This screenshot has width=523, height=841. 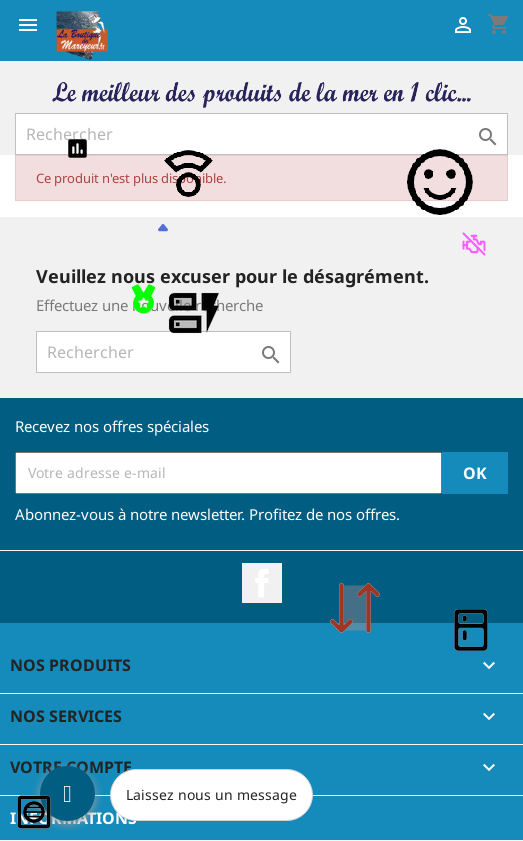 What do you see at coordinates (34, 812) in the screenshot?
I see `access heating and cooling controls` at bounding box center [34, 812].